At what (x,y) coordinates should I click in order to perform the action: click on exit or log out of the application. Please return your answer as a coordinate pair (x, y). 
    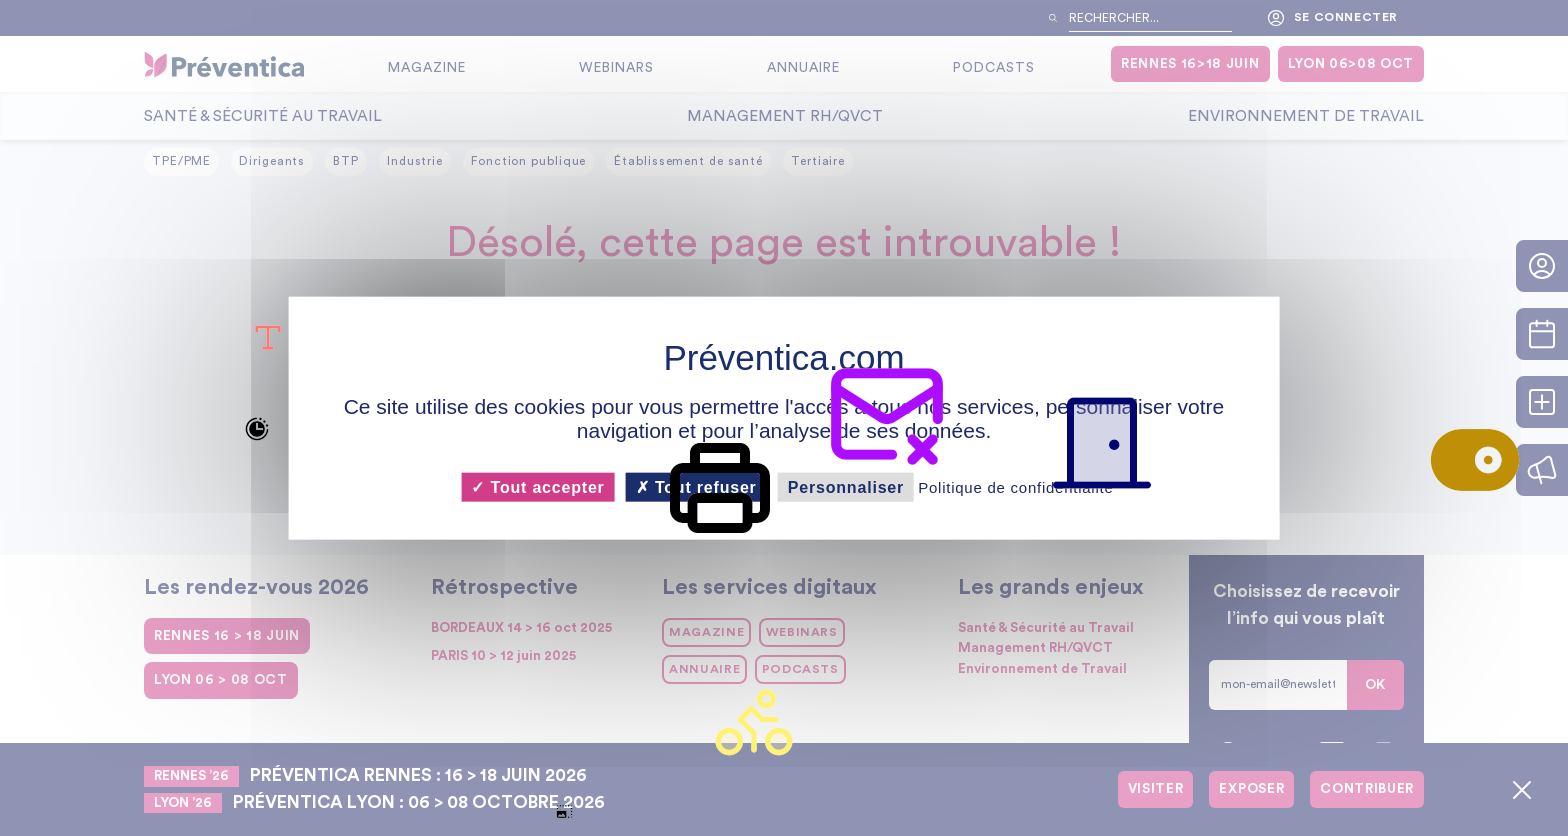
    Looking at the image, I should click on (1102, 443).